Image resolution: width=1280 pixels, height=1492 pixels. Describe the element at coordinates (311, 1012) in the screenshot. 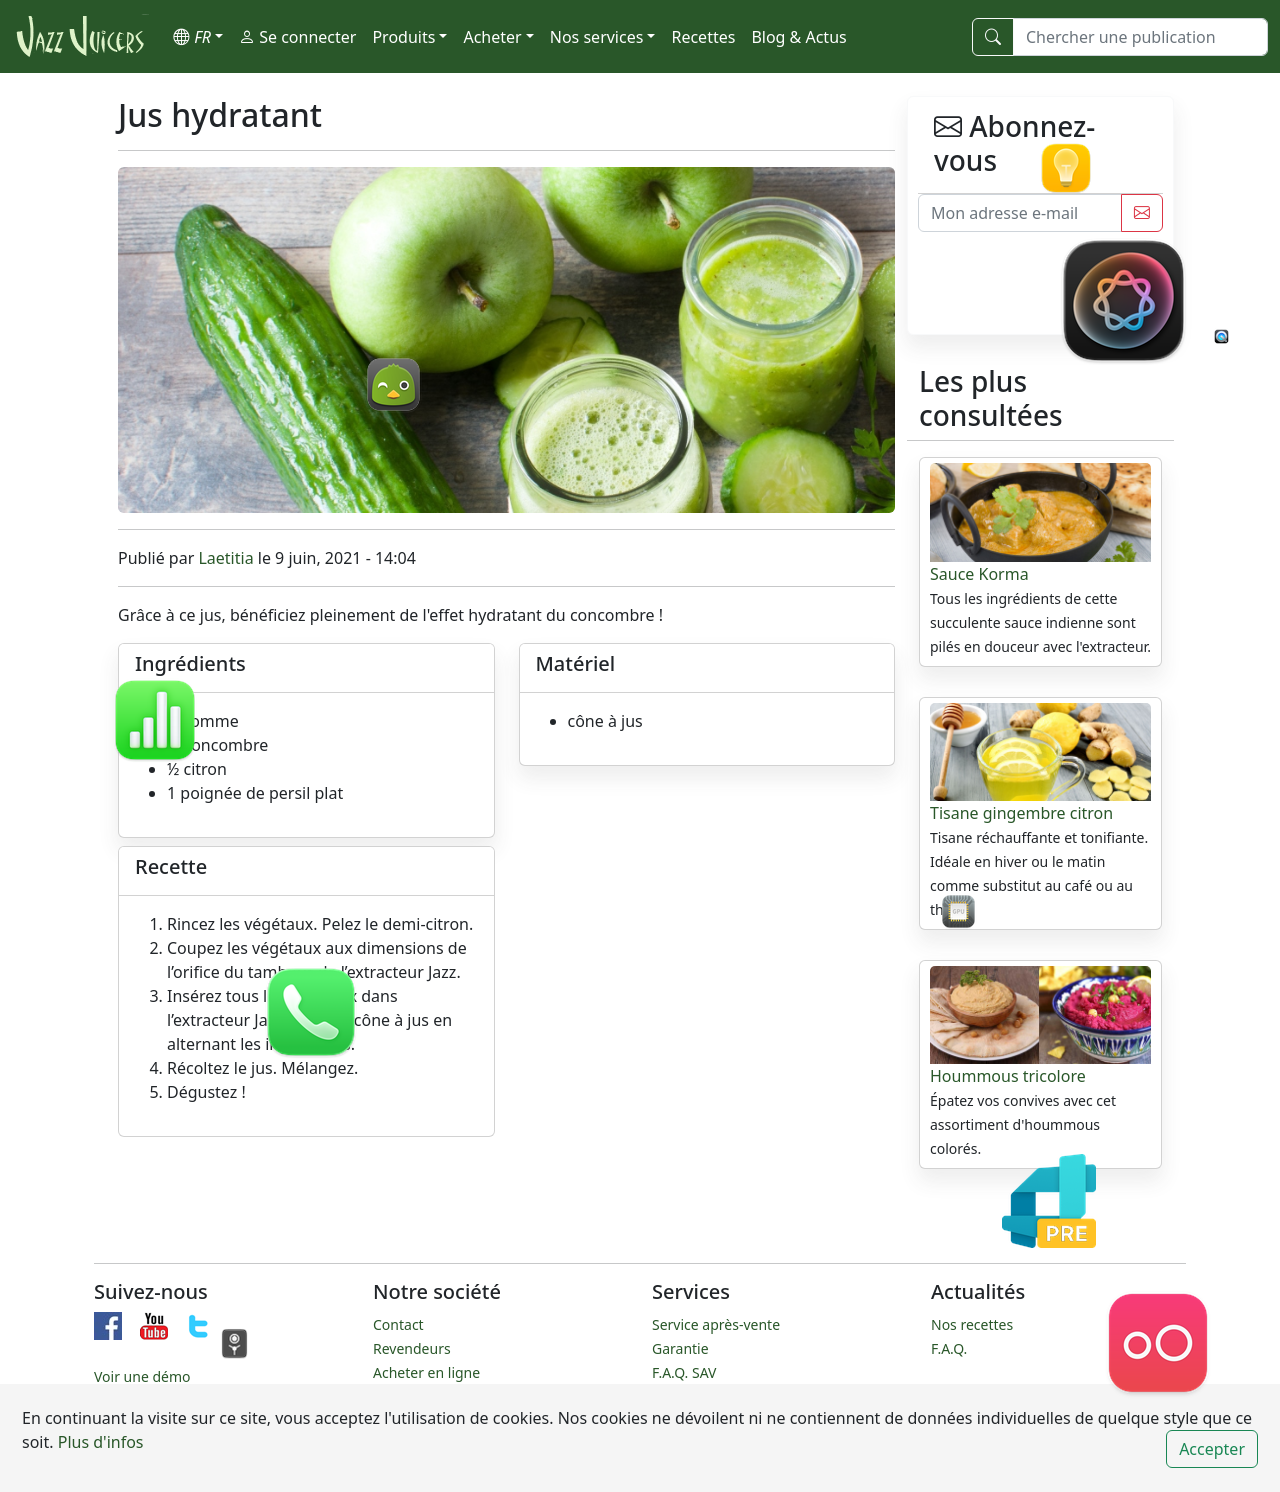

I see `open the phone app to make a call` at that location.